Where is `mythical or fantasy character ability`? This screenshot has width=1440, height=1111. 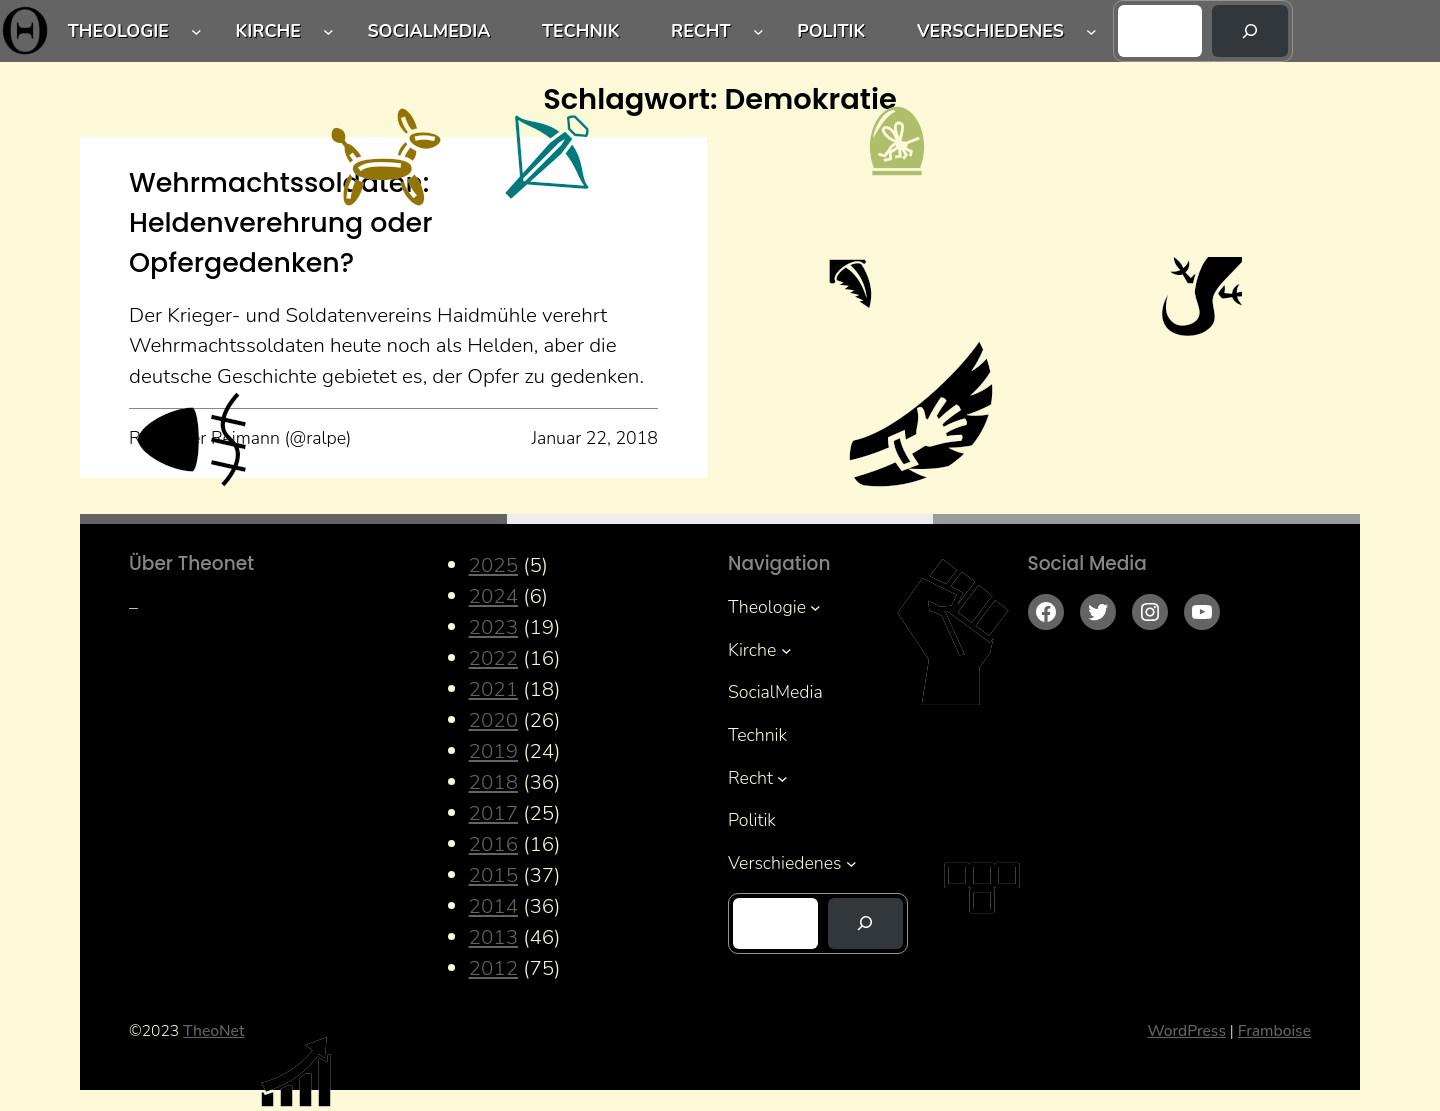
mythical or fantasy character ability is located at coordinates (921, 414).